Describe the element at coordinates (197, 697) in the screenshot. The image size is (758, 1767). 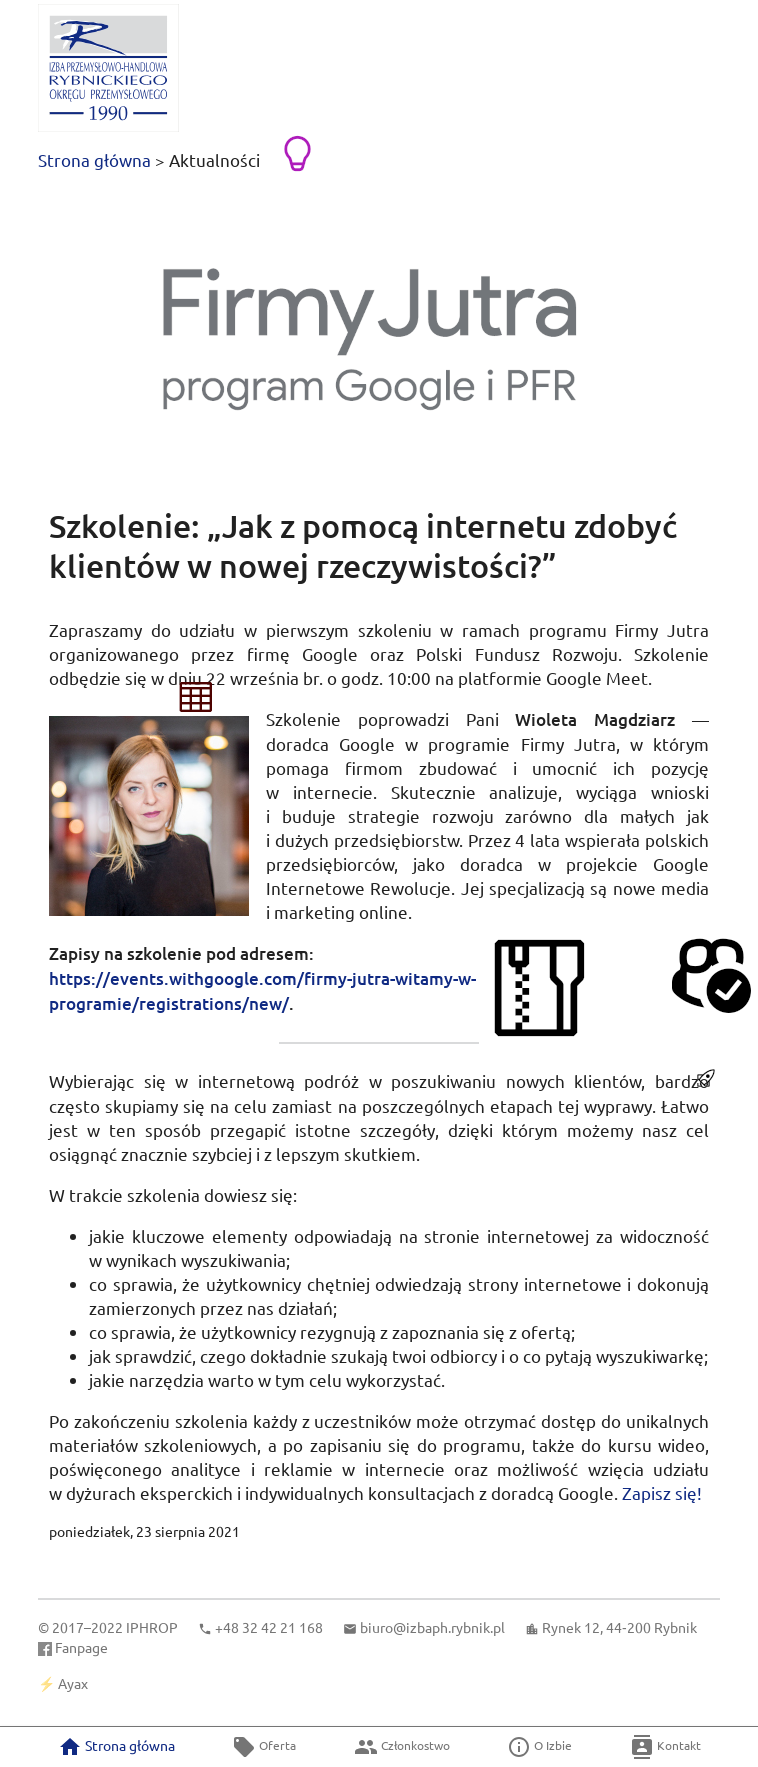
I see `insert or view a data table` at that location.